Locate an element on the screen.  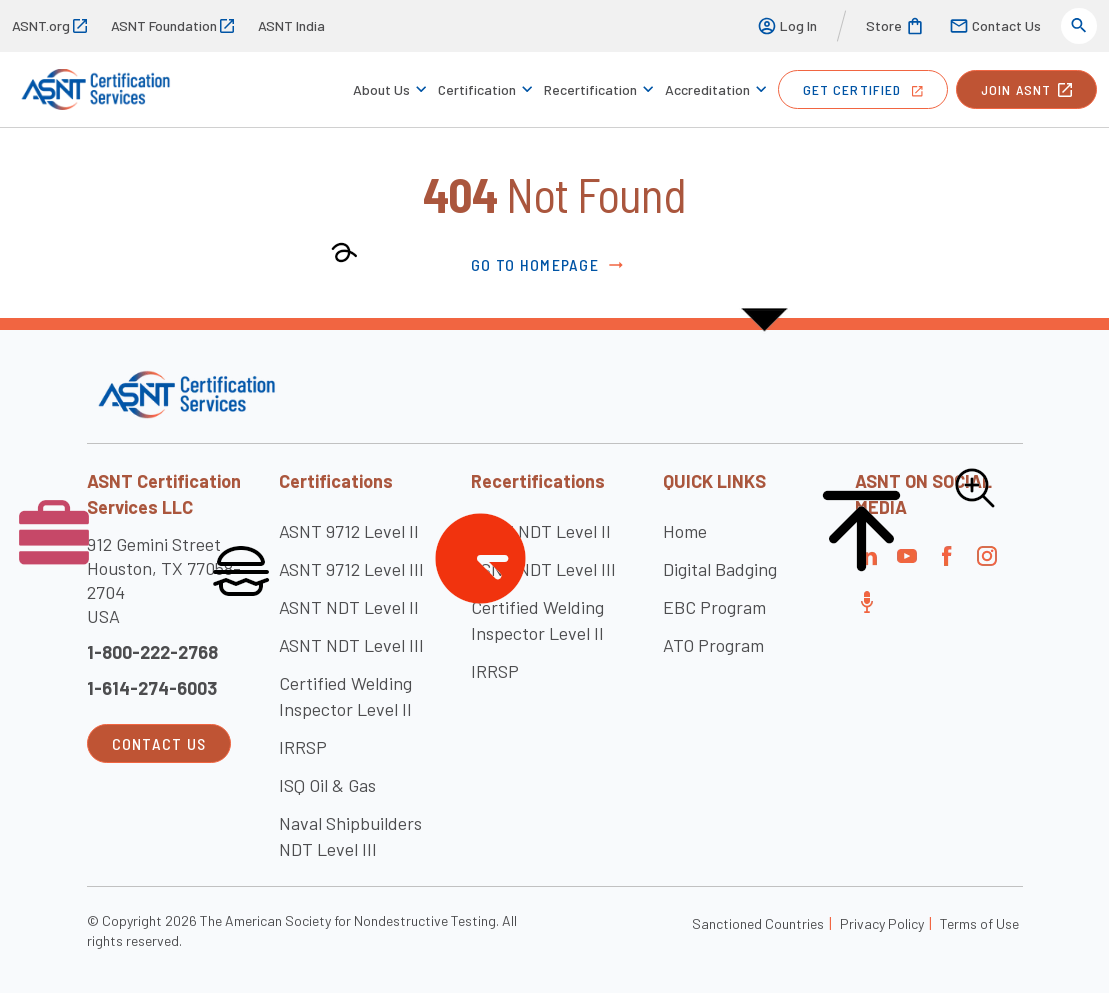
freehand drawing or sketch tool is located at coordinates (343, 252).